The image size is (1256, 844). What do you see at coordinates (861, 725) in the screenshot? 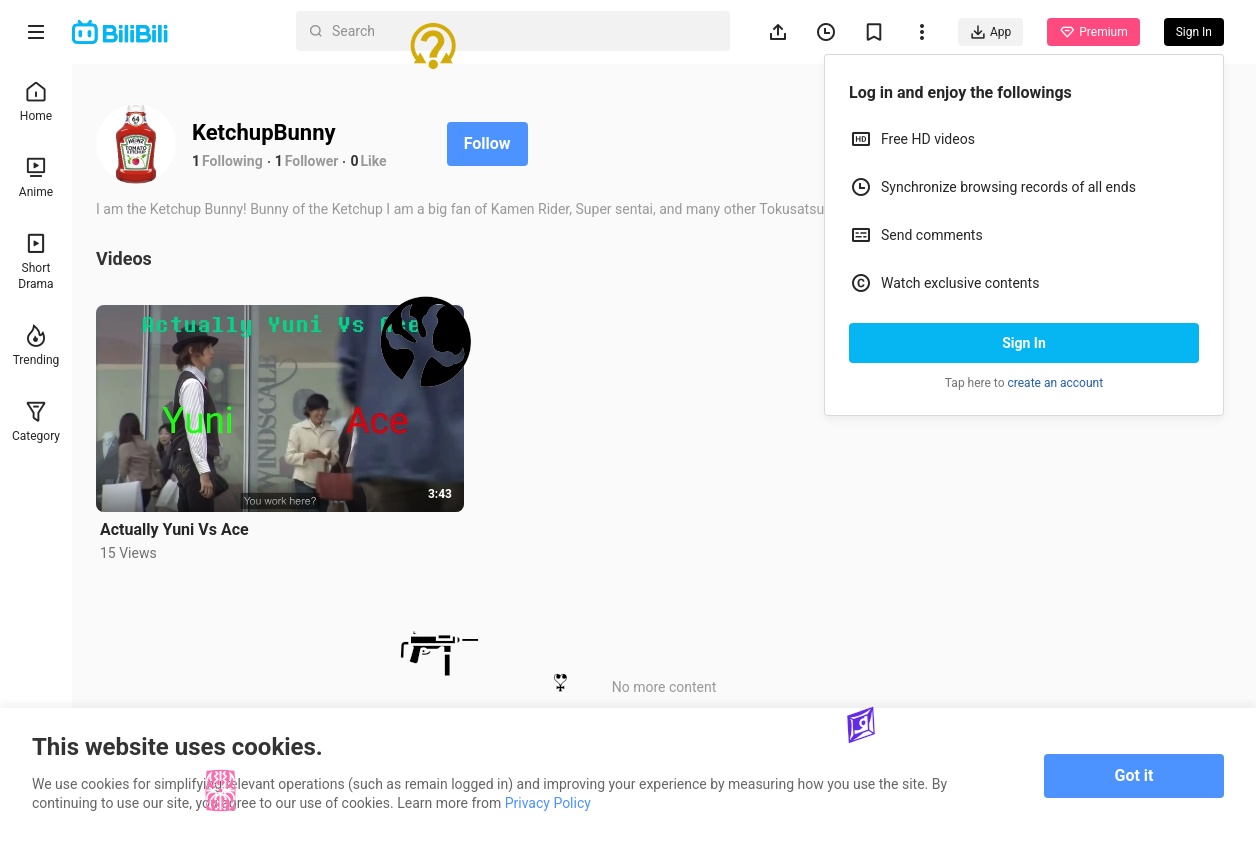
I see `indicates a rare or precious item in a game inventory` at bounding box center [861, 725].